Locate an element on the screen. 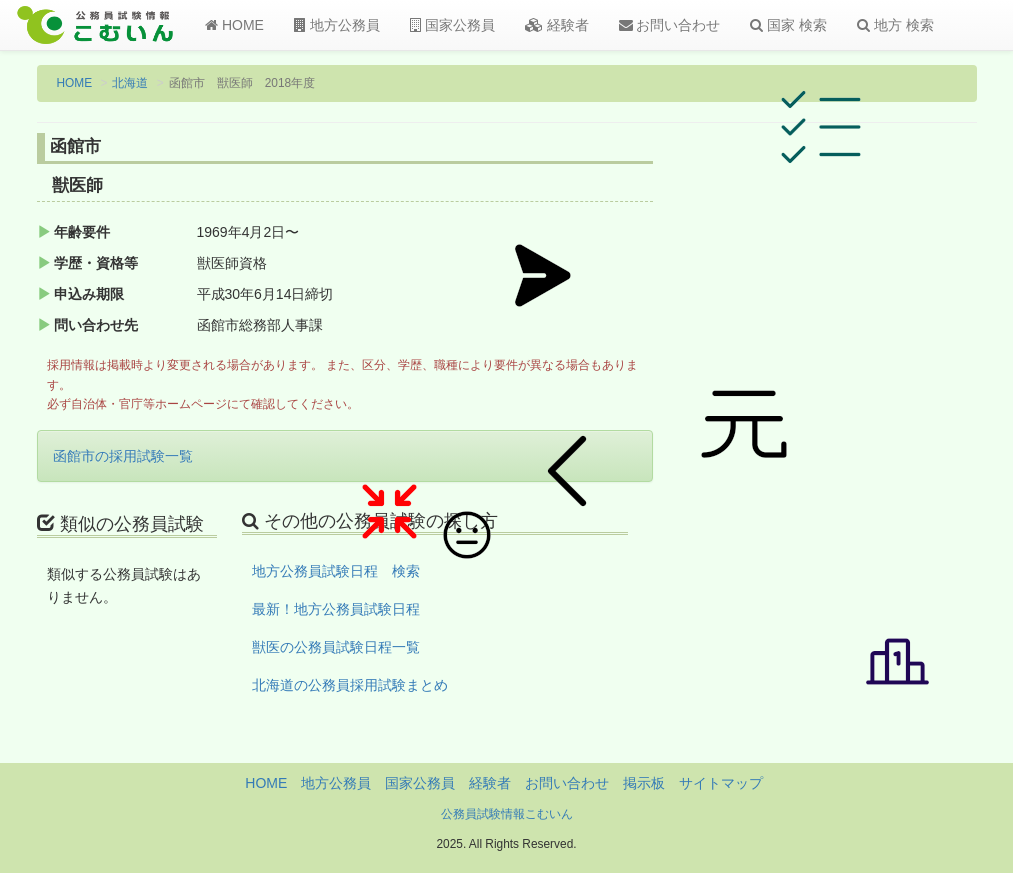  go back to the previous screen is located at coordinates (567, 471).